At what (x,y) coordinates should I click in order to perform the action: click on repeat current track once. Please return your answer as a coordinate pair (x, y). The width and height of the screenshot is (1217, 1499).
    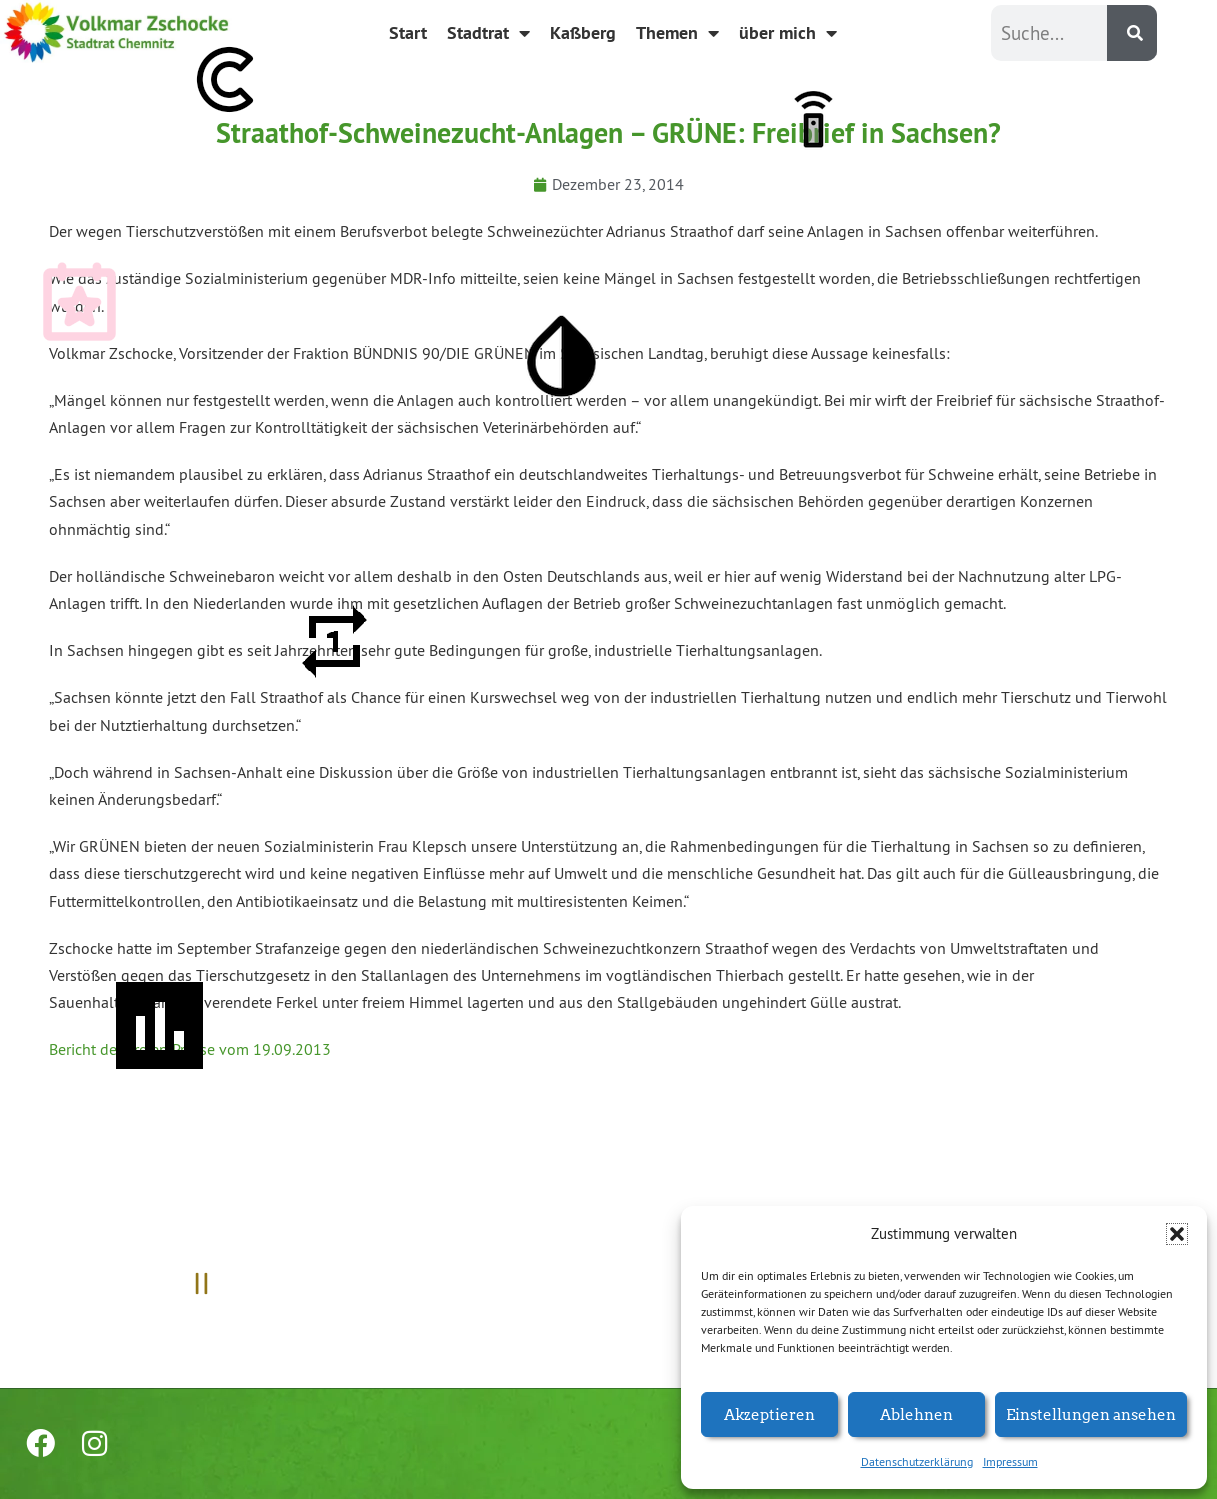
    Looking at the image, I should click on (334, 641).